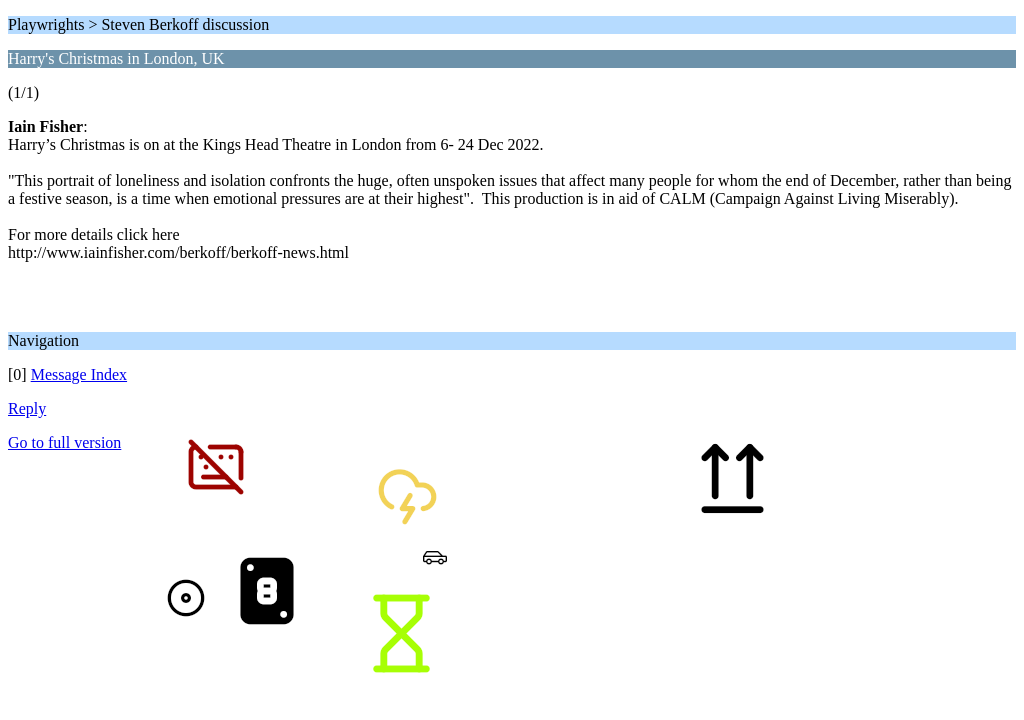 The width and height of the screenshot is (1024, 720). I want to click on play or access music library, so click(186, 598).